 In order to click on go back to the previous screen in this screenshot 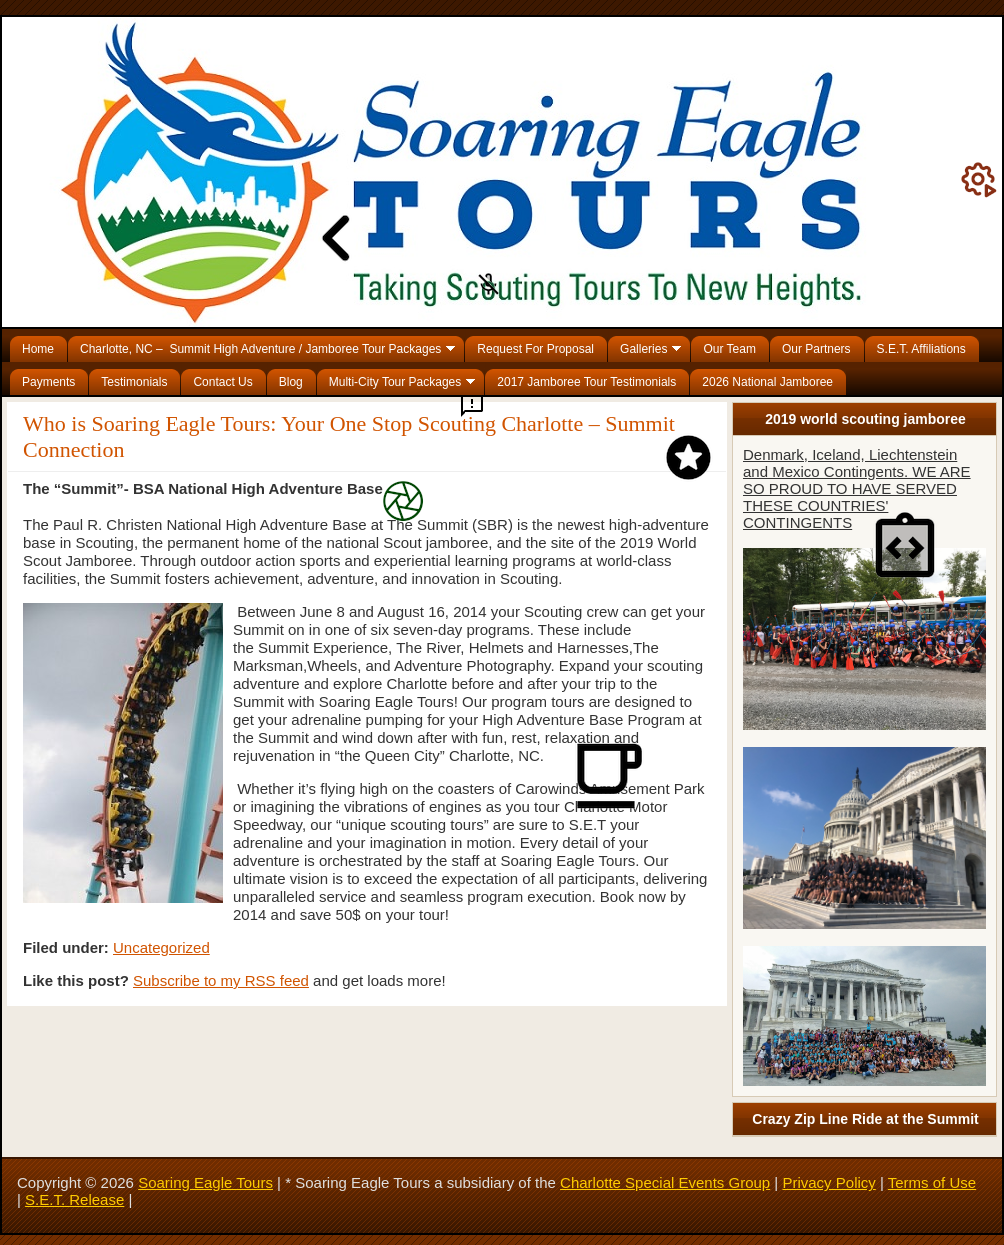, I will do `click(337, 238)`.